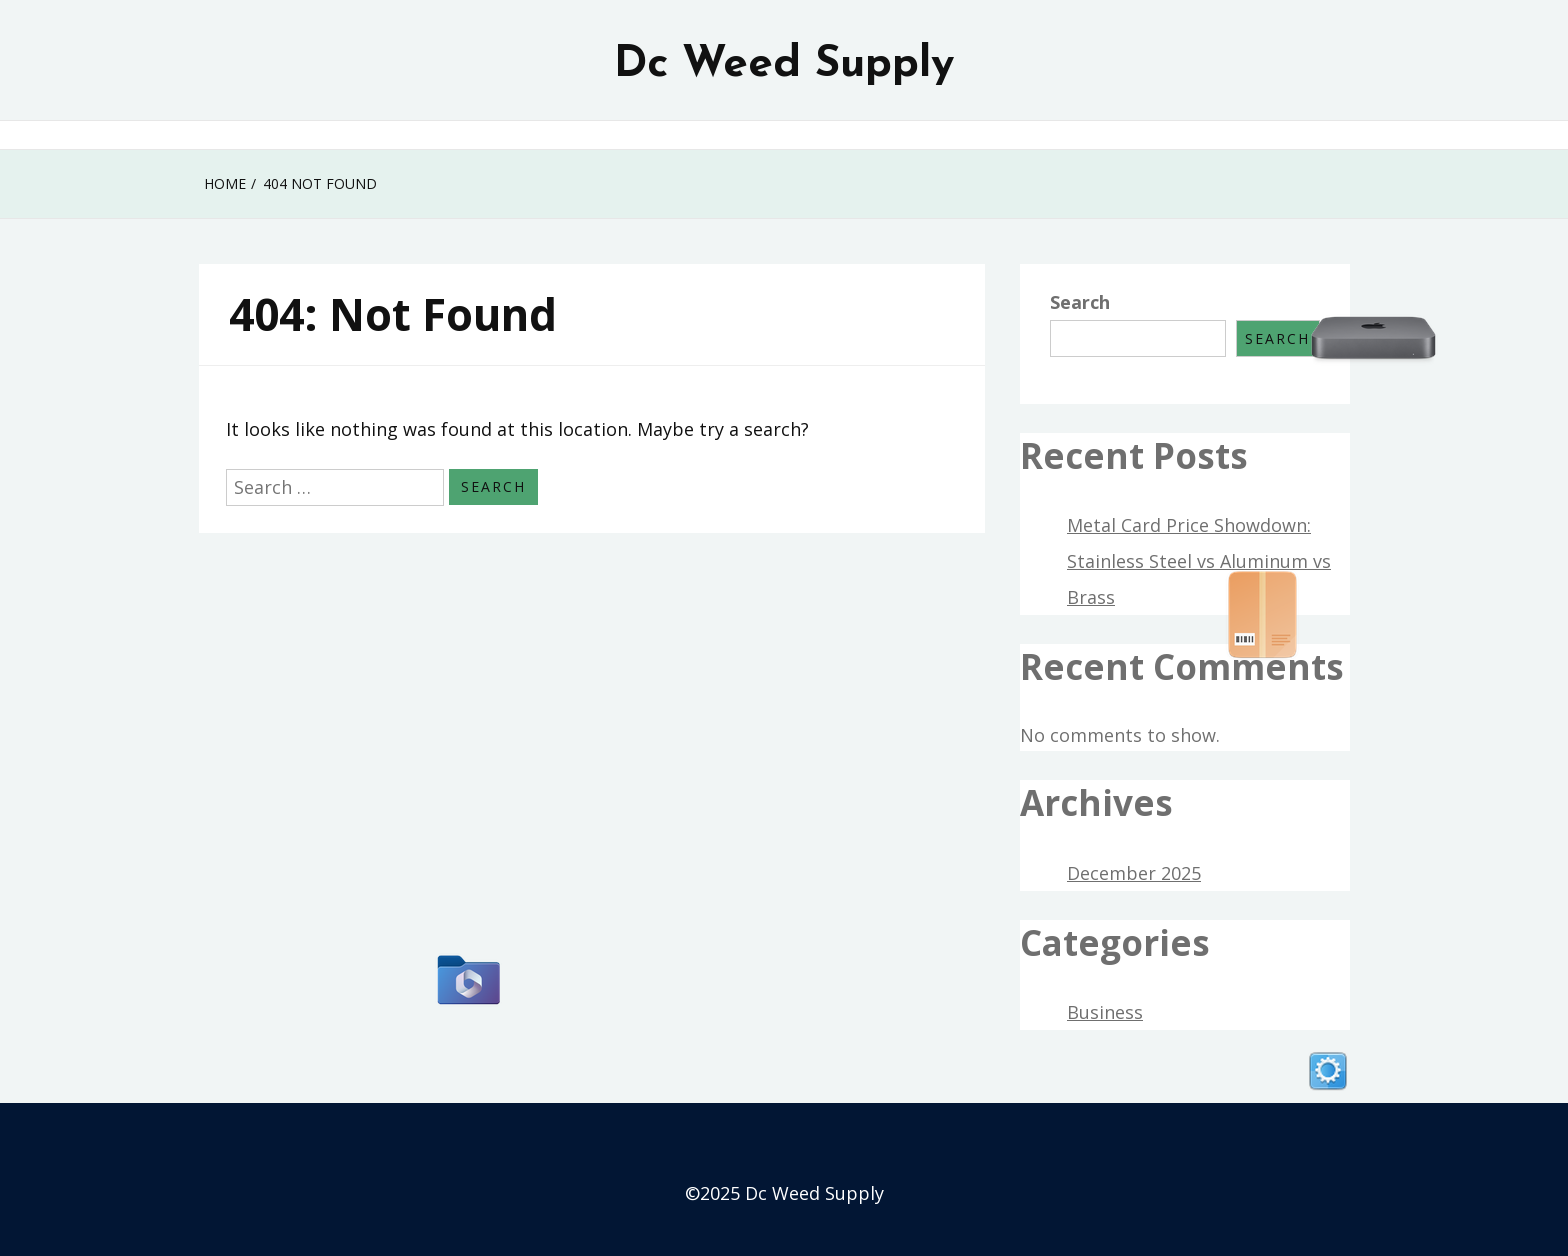  What do you see at coordinates (1373, 337) in the screenshot?
I see `indicates a mac mini device in system preferences` at bounding box center [1373, 337].